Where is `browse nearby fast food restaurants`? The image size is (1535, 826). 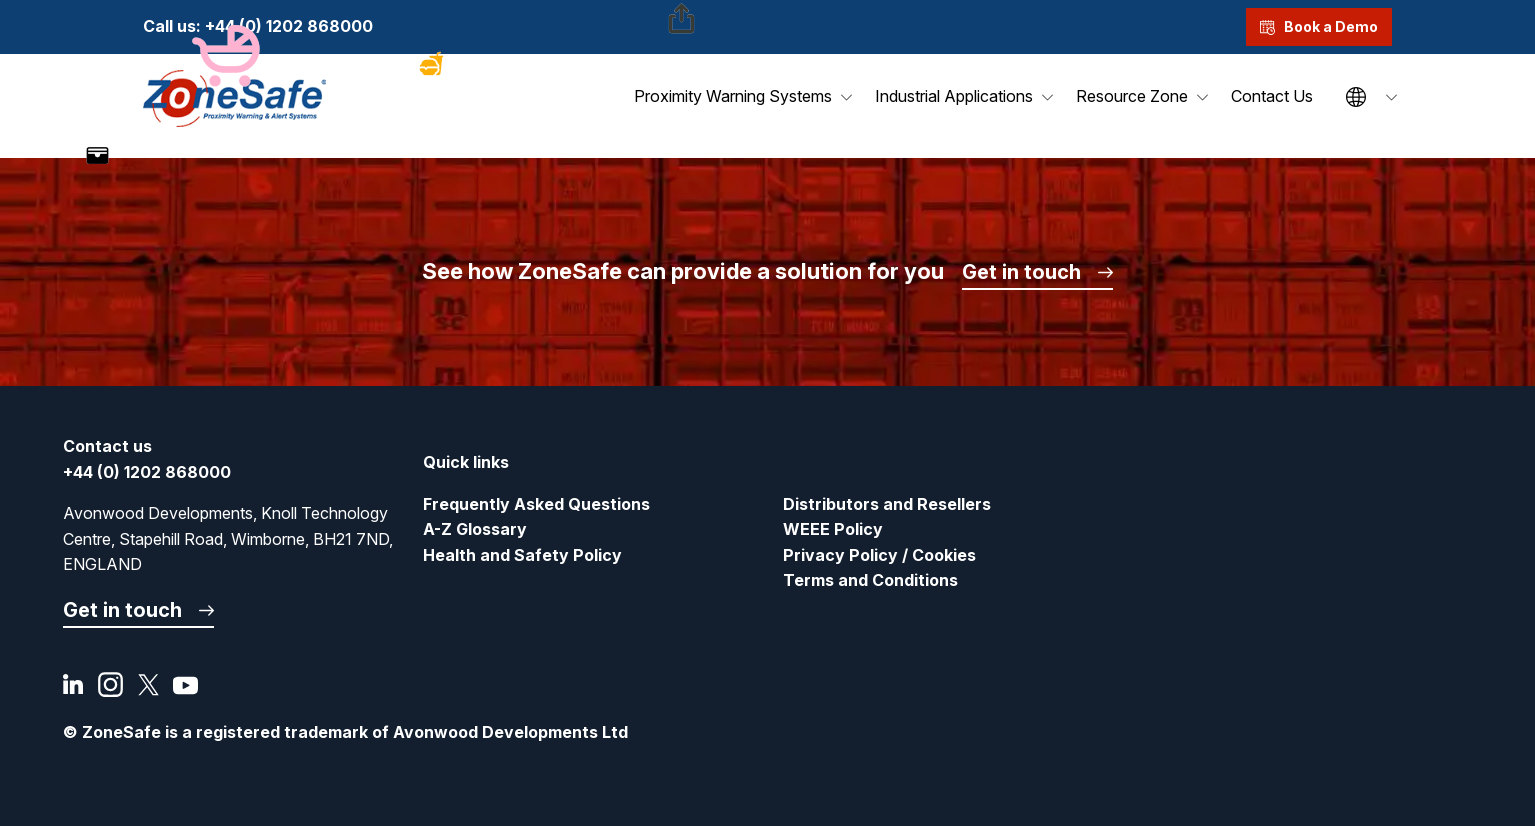
browse nearby fast food restaurants is located at coordinates (431, 63).